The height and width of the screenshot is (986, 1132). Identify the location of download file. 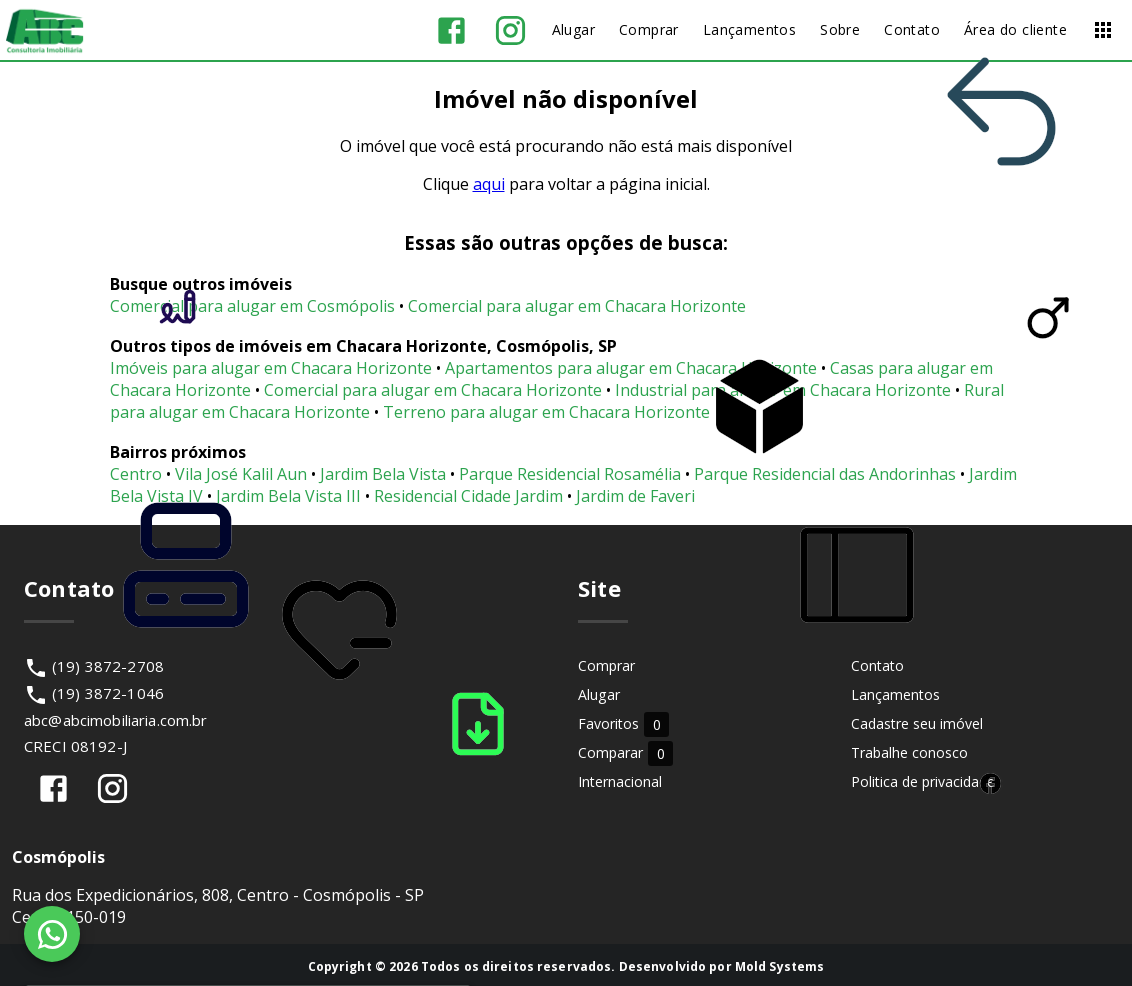
(478, 724).